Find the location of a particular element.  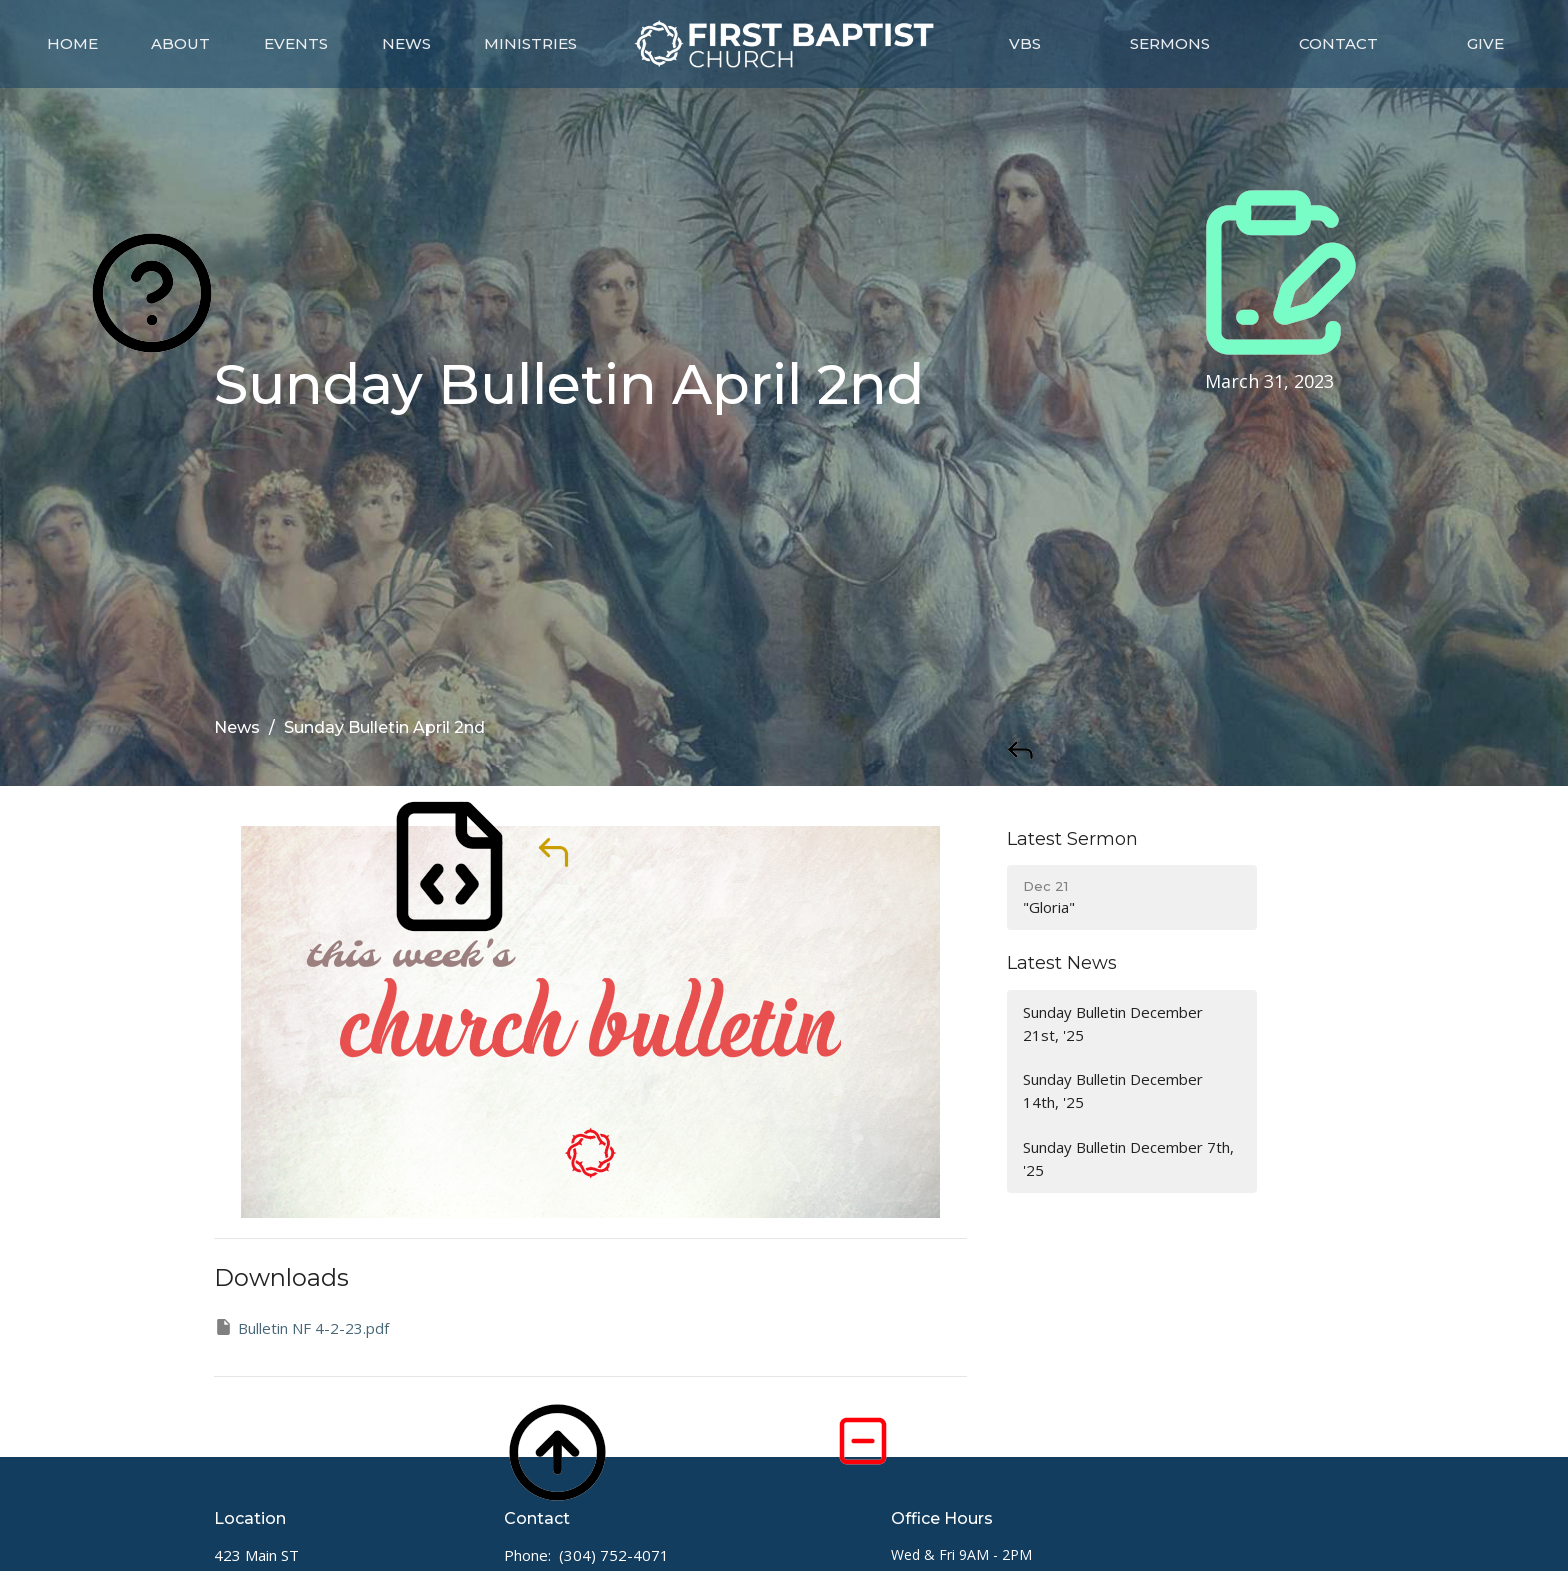

edit or fill out a form is located at coordinates (1273, 272).